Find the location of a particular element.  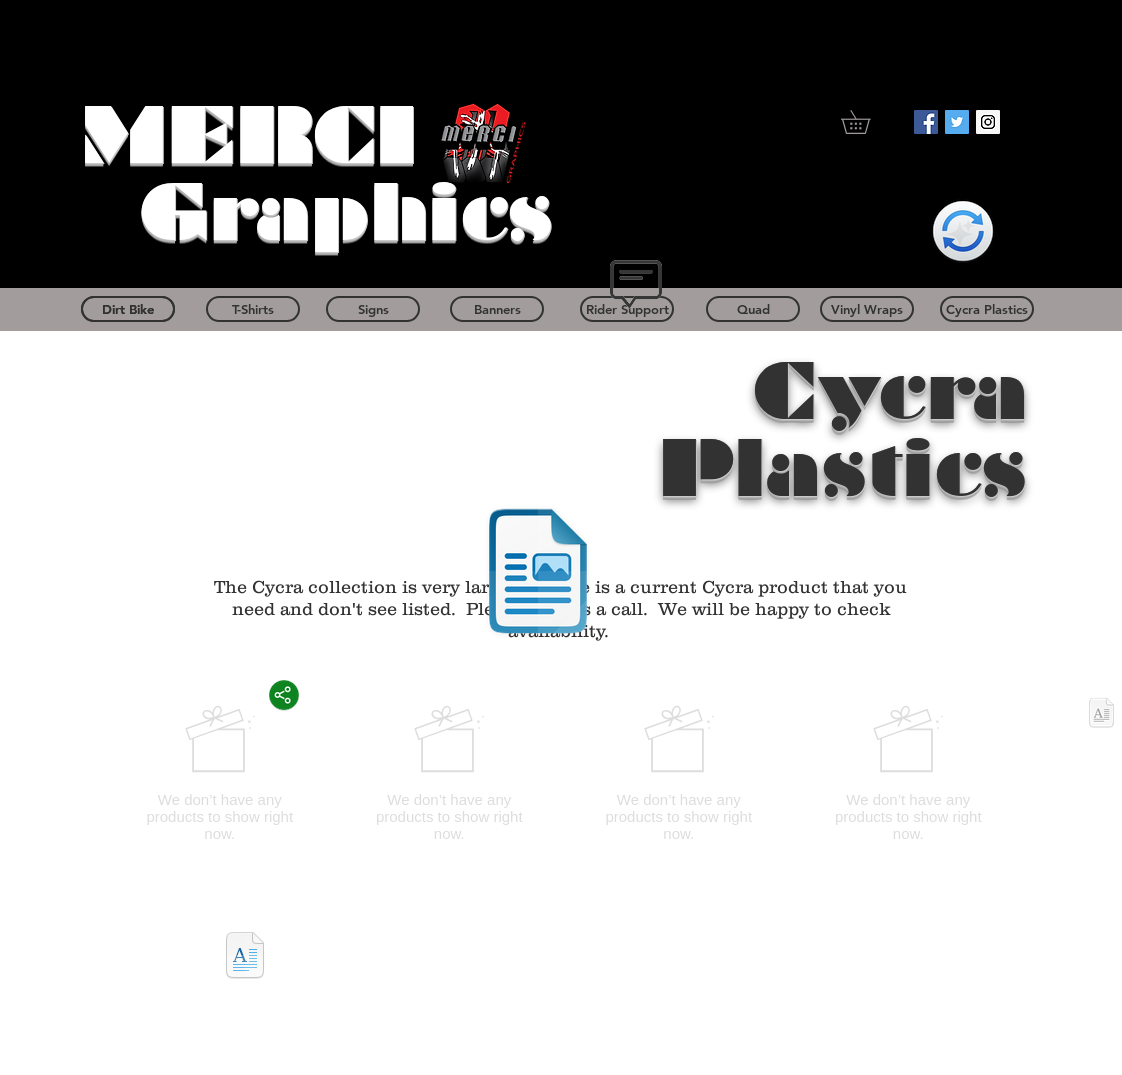

libreoffice writer document template file is located at coordinates (538, 571).